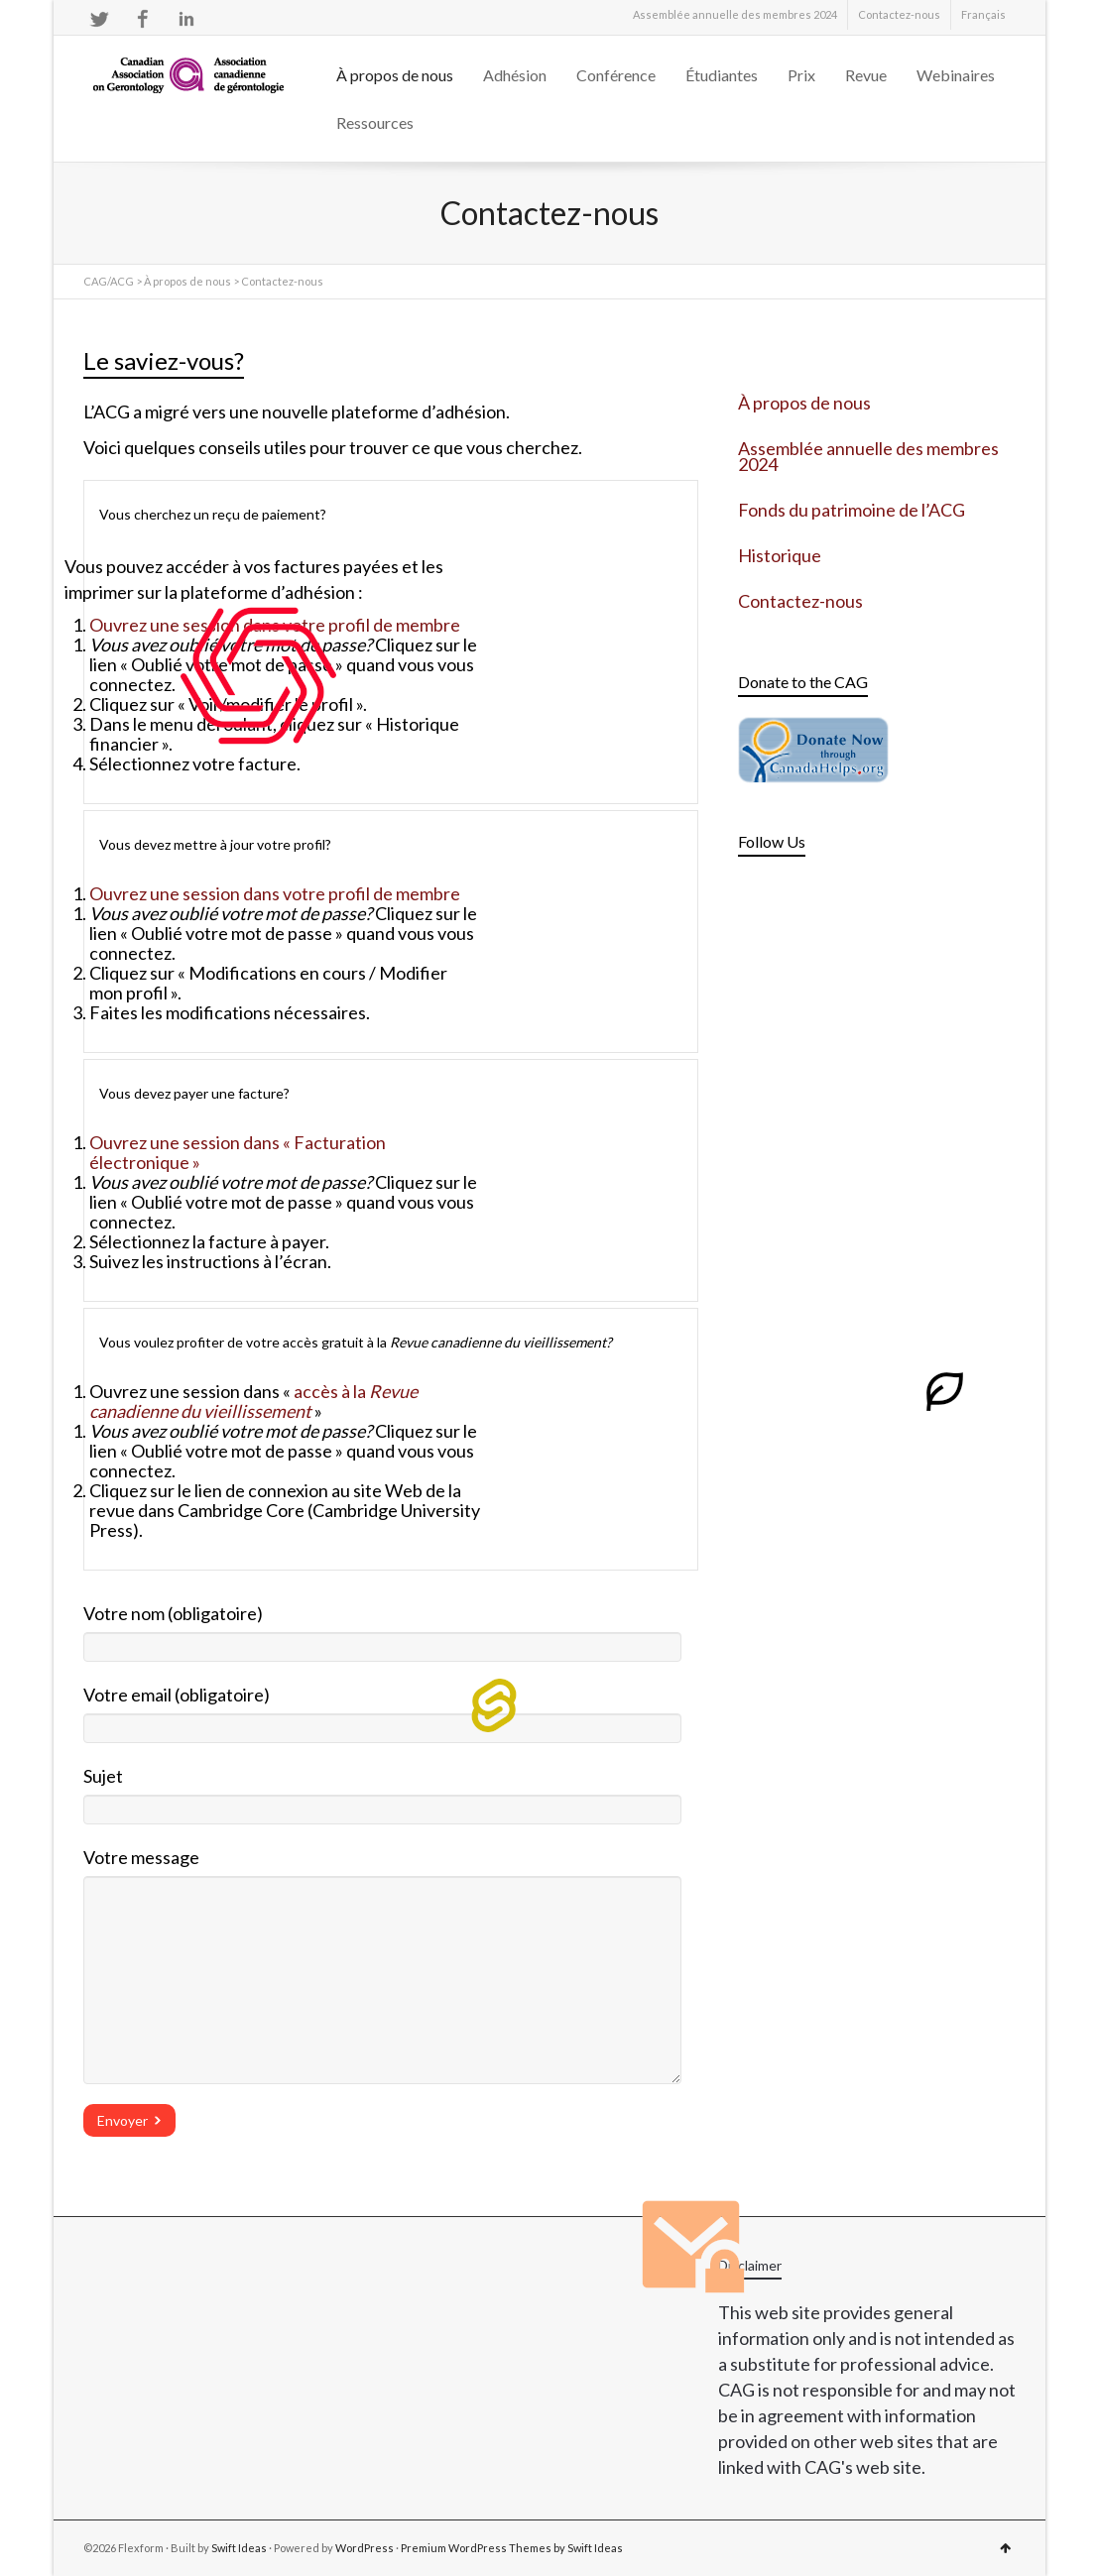  Describe the element at coordinates (494, 1705) in the screenshot. I see `svelte framework logo` at that location.